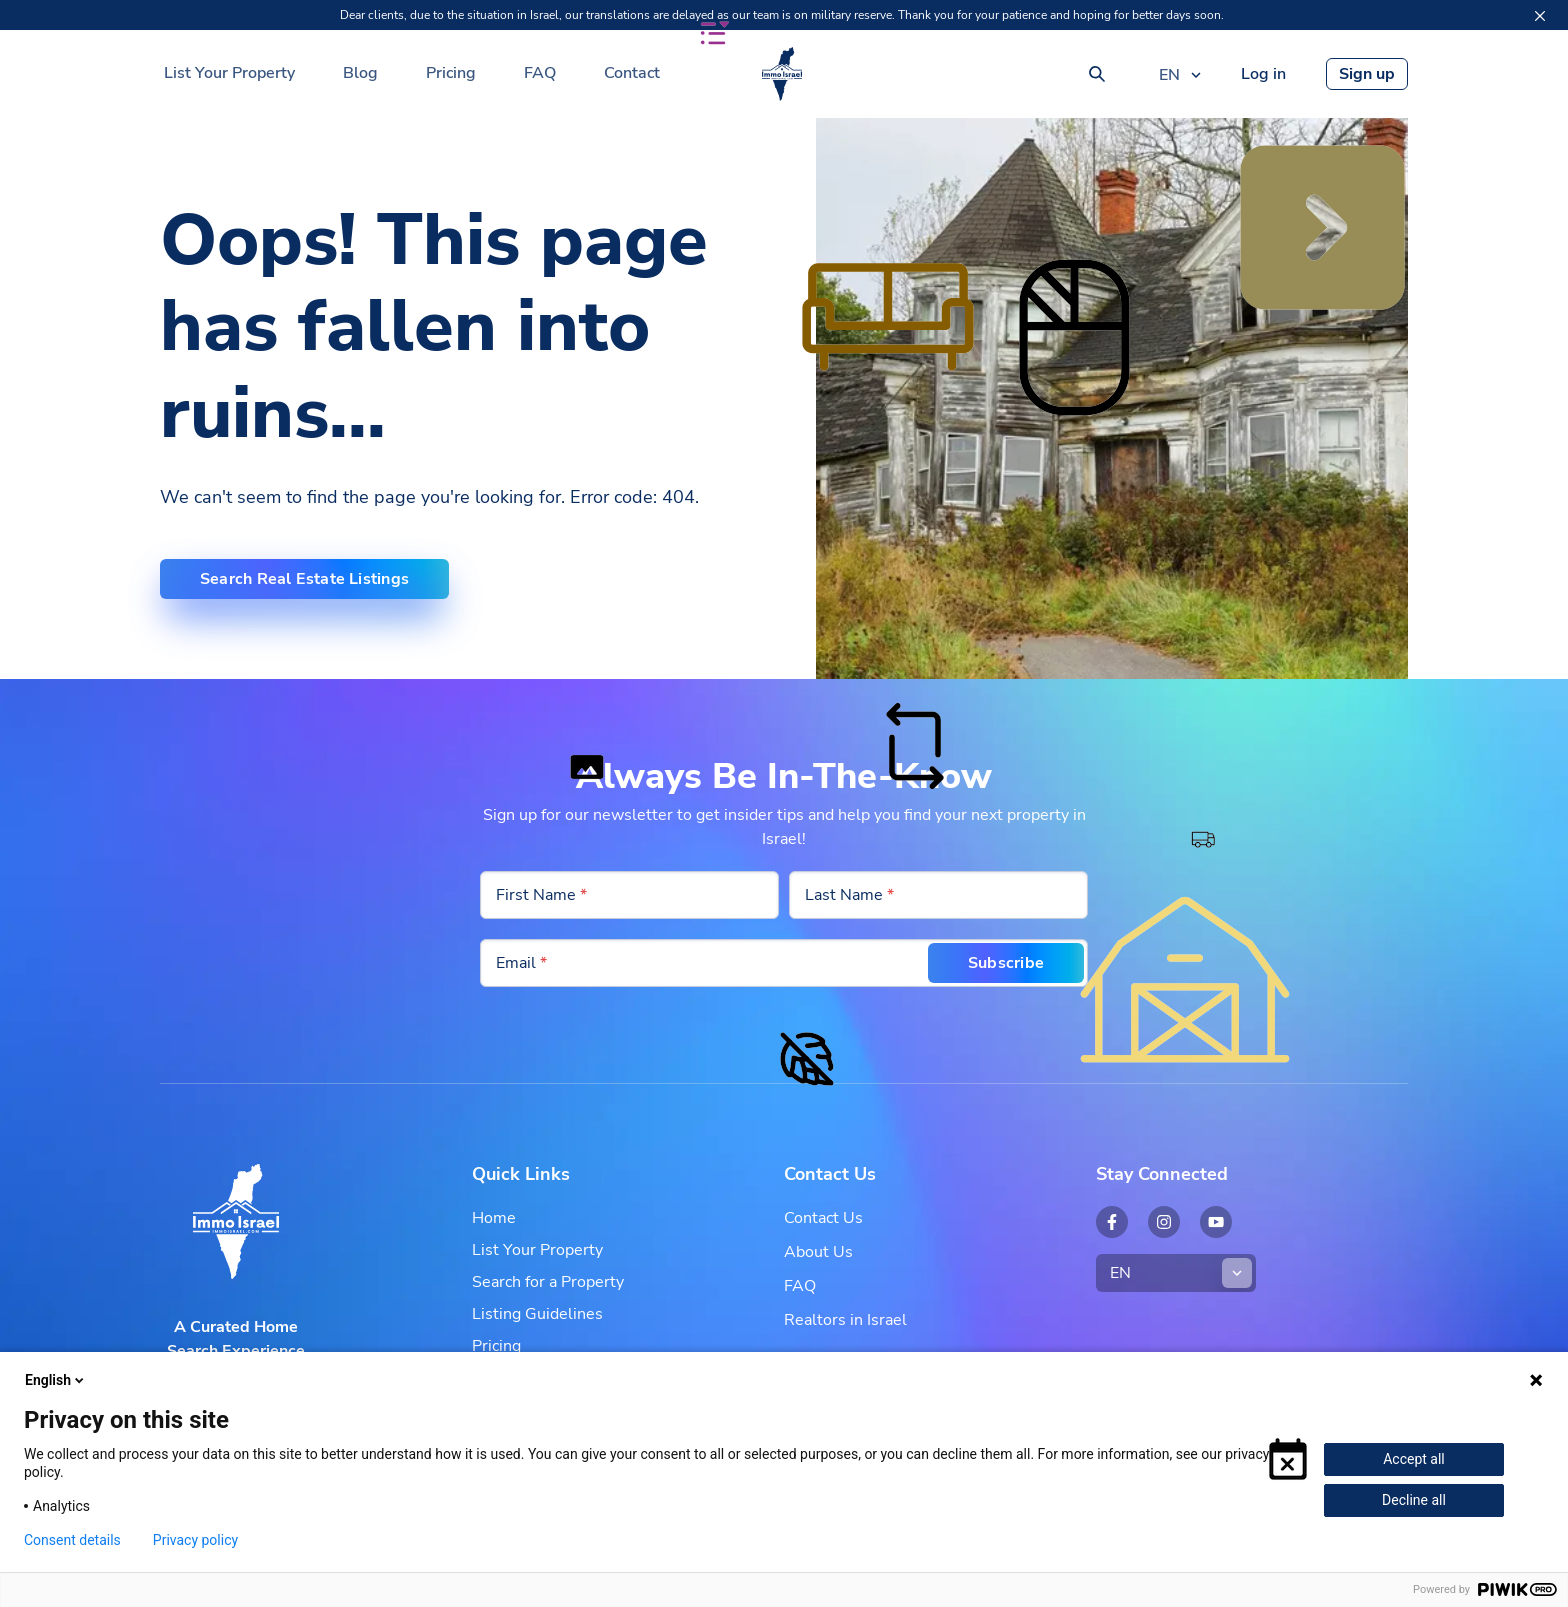  Describe the element at coordinates (915, 746) in the screenshot. I see `rotate your device orientation` at that location.